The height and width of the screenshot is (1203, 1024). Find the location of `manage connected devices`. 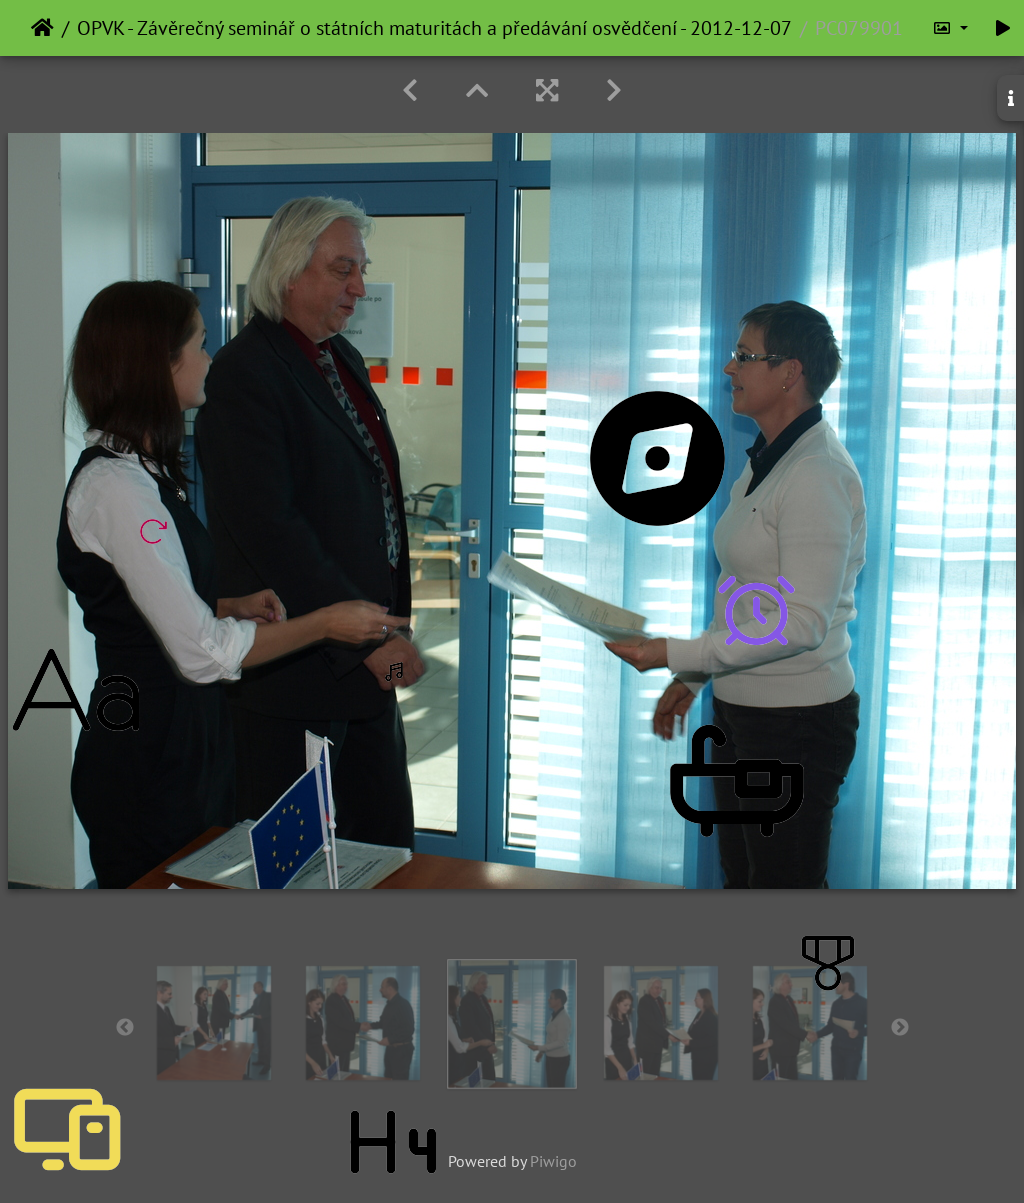

manage connected devices is located at coordinates (65, 1129).